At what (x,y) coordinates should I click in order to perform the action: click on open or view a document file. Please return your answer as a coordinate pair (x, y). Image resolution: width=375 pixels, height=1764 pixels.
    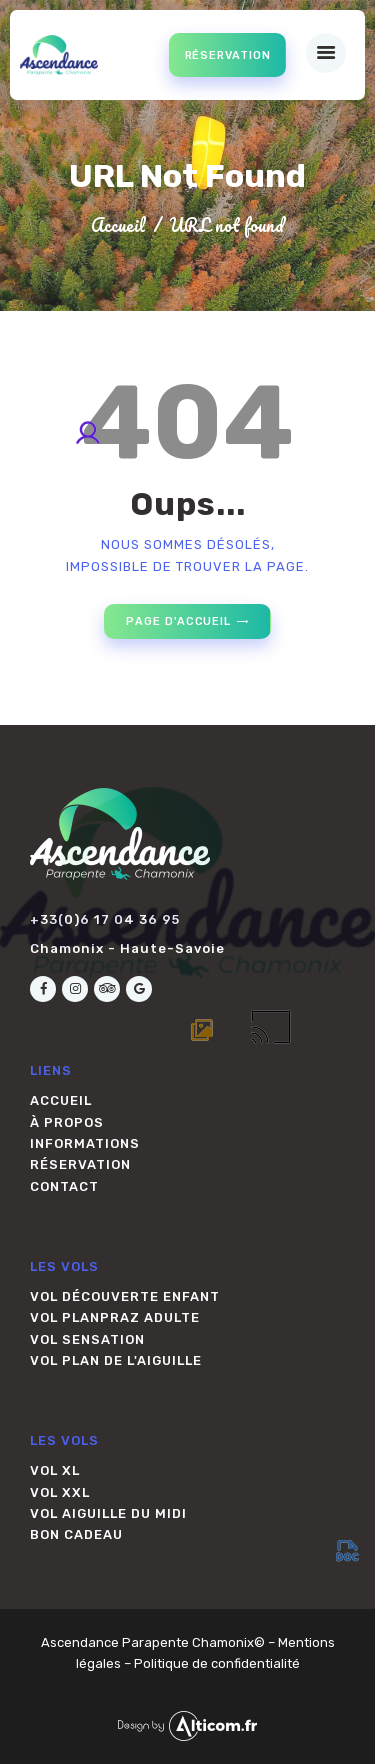
    Looking at the image, I should click on (347, 1551).